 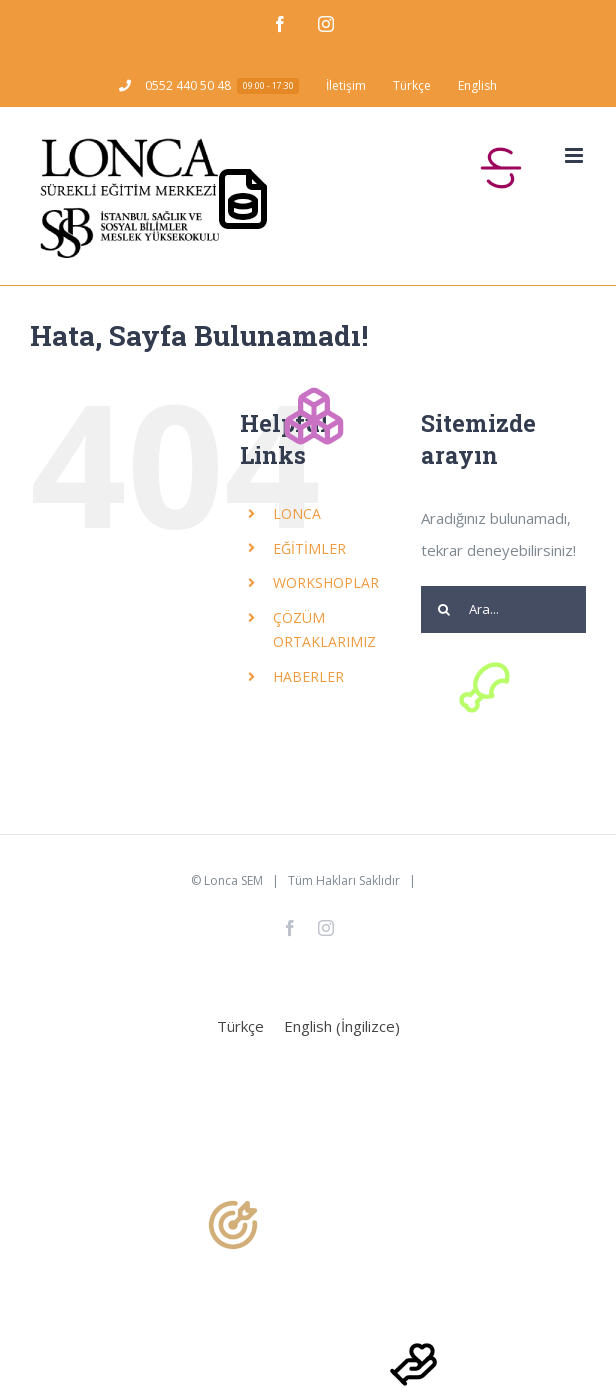 What do you see at coordinates (413, 1364) in the screenshot?
I see `donate or give support` at bounding box center [413, 1364].